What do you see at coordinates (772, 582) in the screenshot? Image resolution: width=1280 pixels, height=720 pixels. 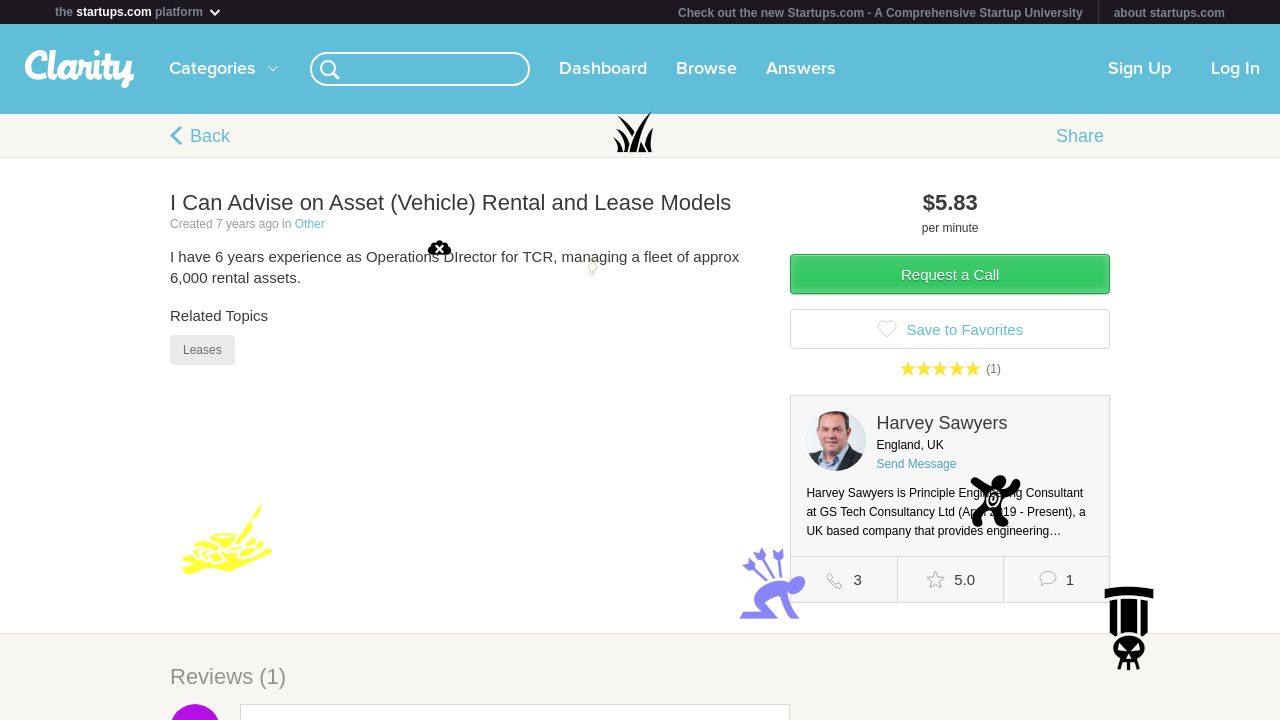 I see `indicates defeated enemy or fallen character` at bounding box center [772, 582].